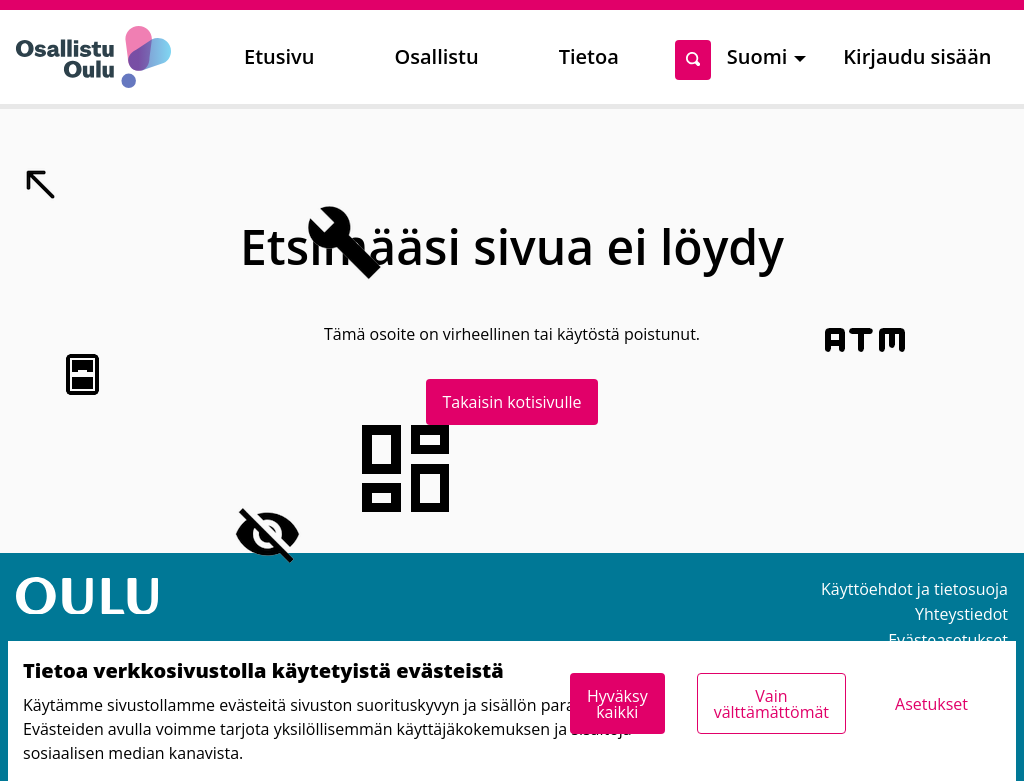 Image resolution: width=1024 pixels, height=781 pixels. I want to click on view window sensor status, so click(82, 374).